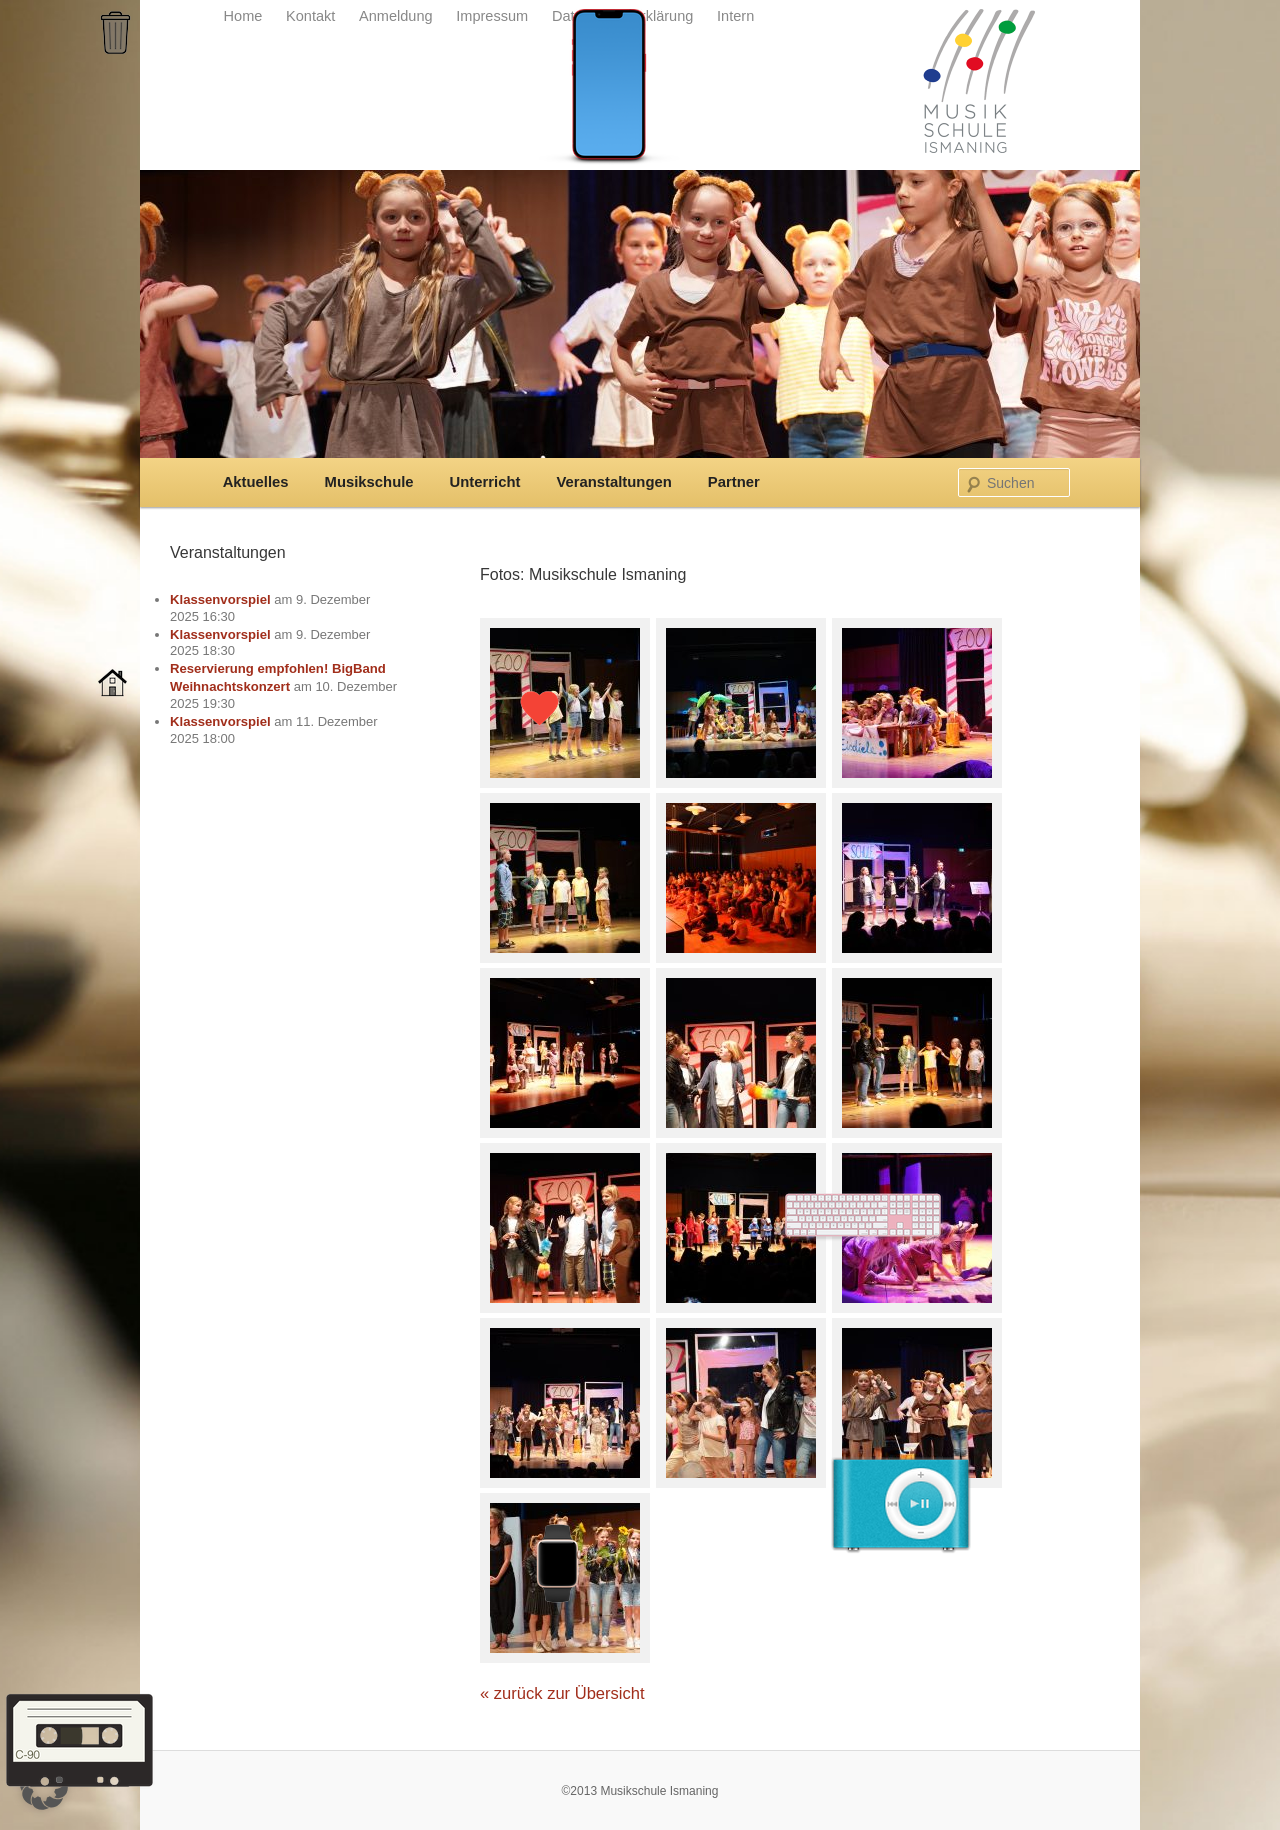  I want to click on navigate to your home folder, so click(112, 682).